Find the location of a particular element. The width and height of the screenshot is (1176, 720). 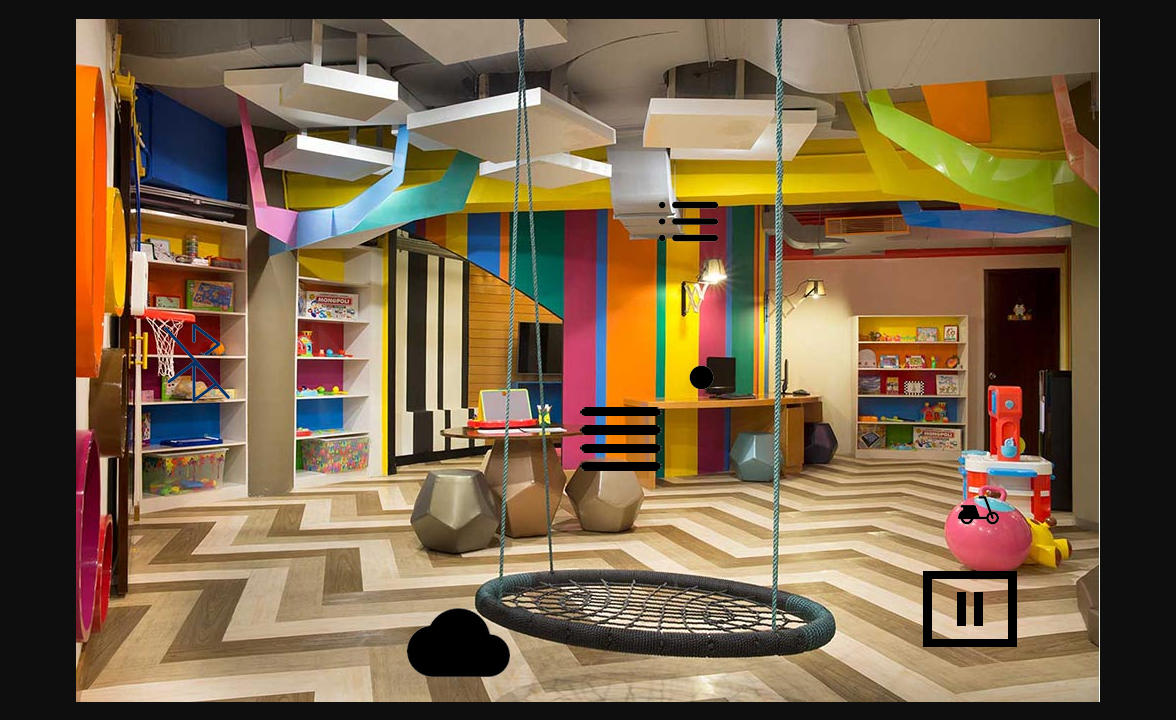

indicates cloudy weather conditions is located at coordinates (458, 642).